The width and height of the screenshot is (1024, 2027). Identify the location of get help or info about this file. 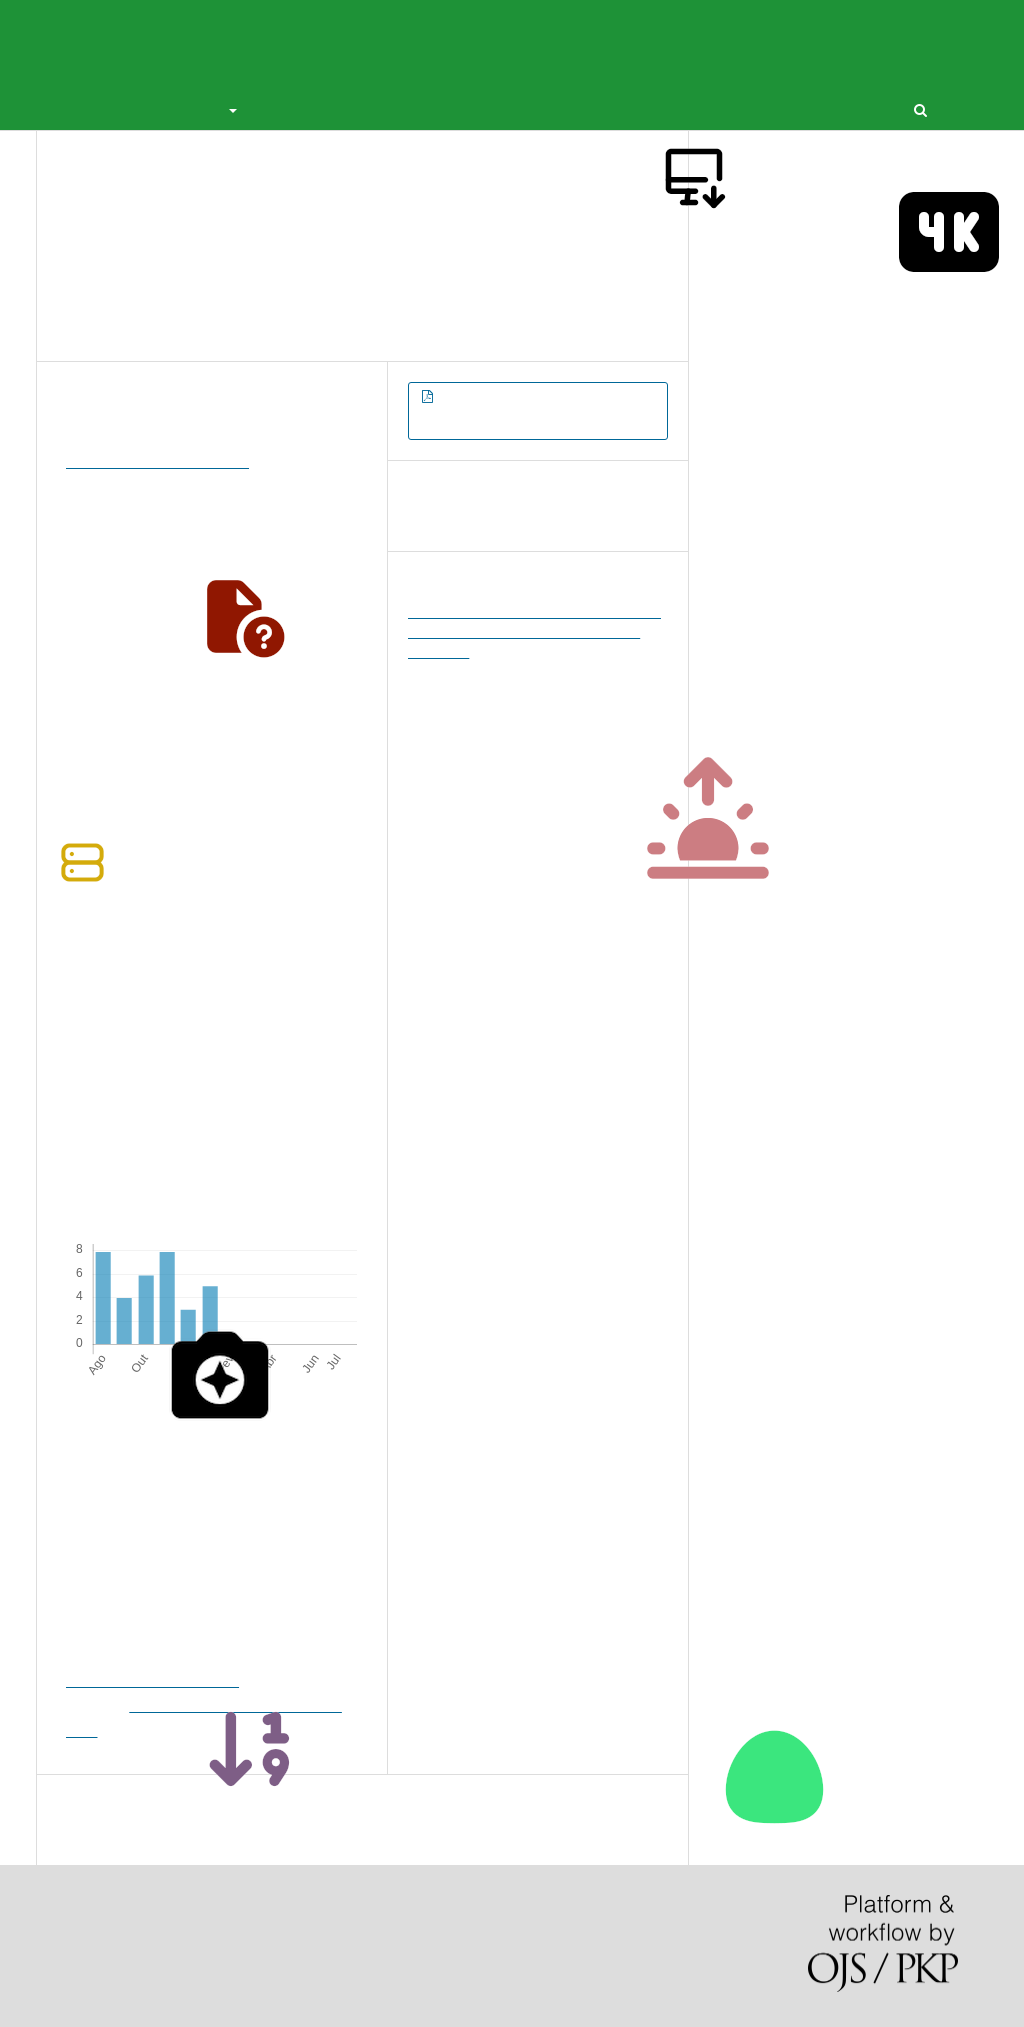
(243, 616).